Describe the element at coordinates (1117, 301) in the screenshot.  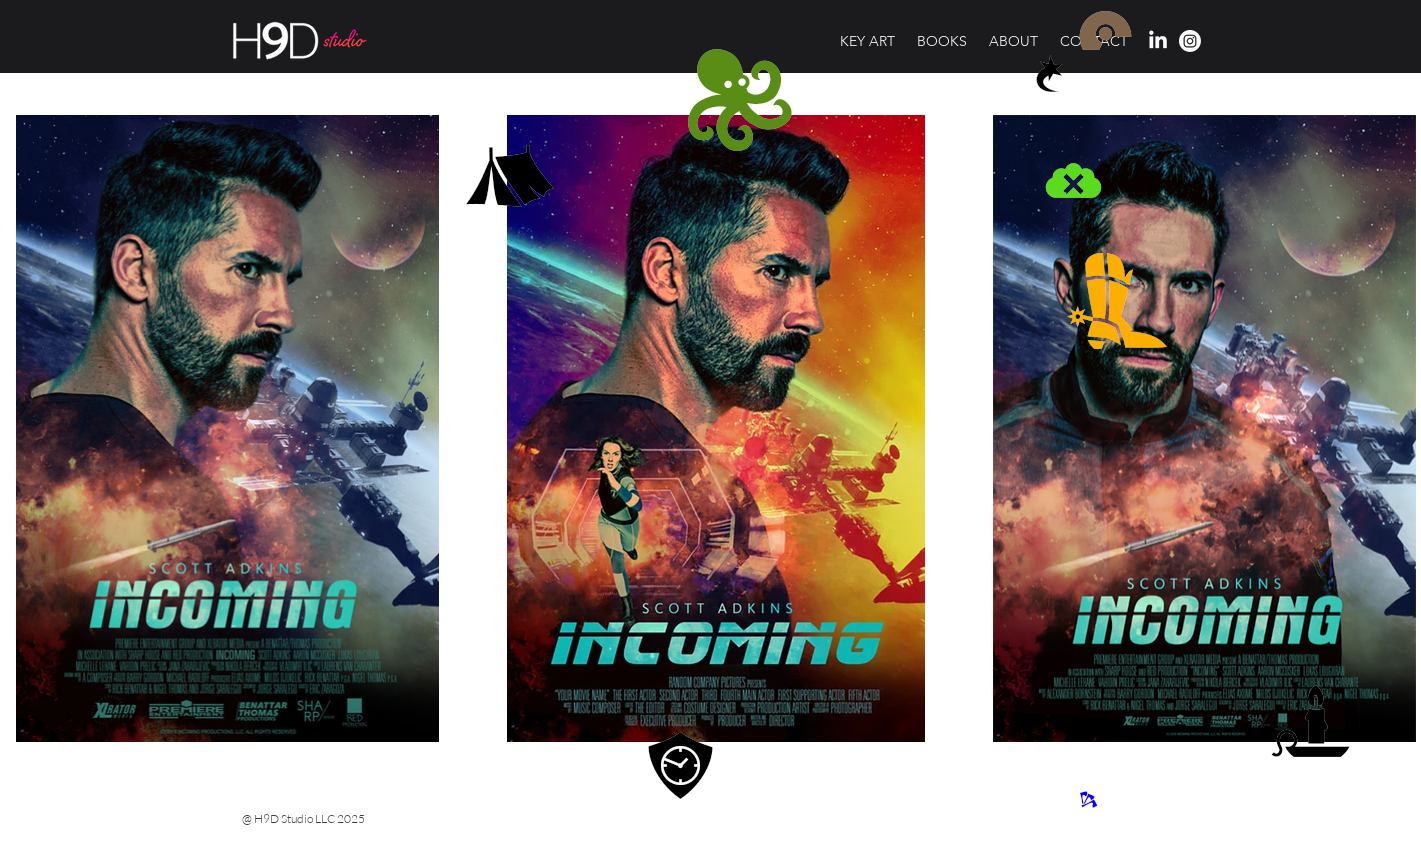
I see `select western or cowboy-themed content` at that location.